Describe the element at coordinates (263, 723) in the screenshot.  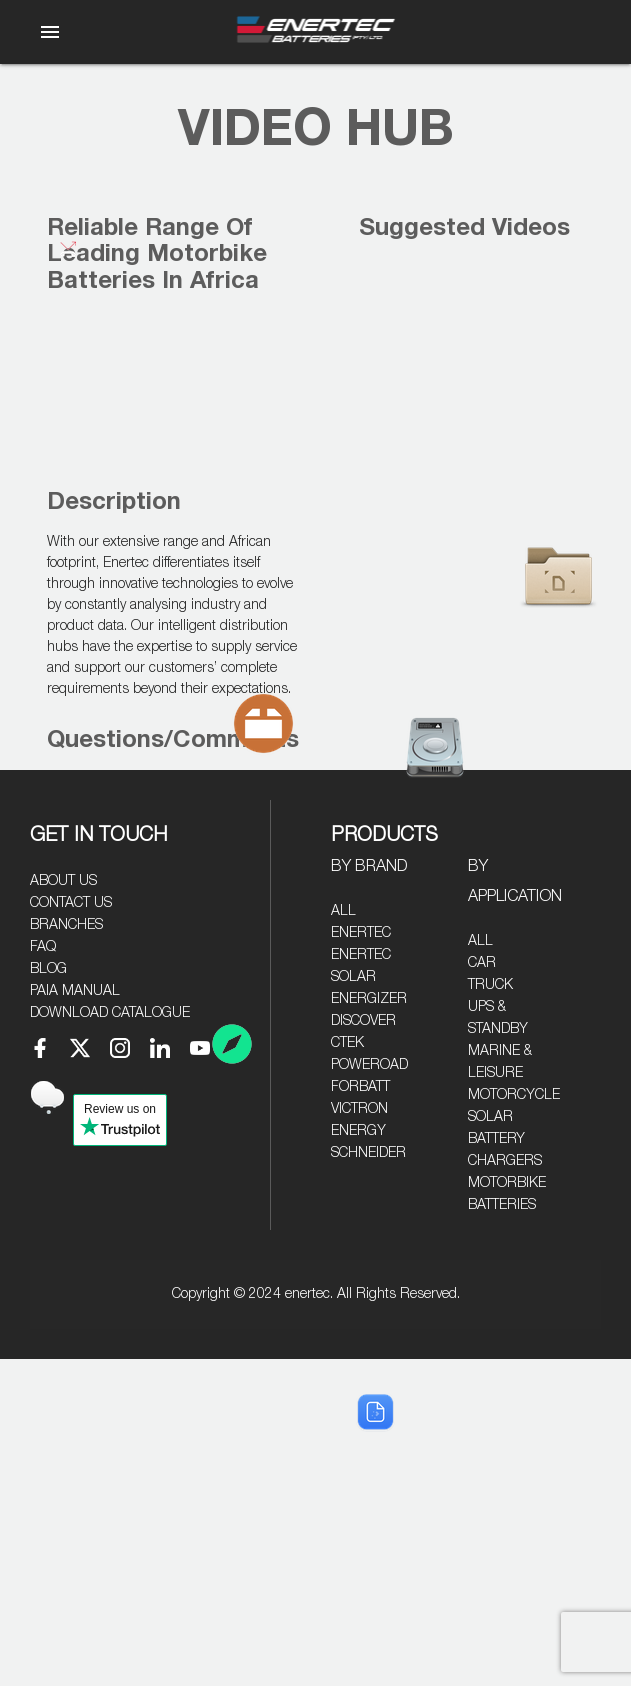
I see `indicates a packaged or bundled item` at that location.